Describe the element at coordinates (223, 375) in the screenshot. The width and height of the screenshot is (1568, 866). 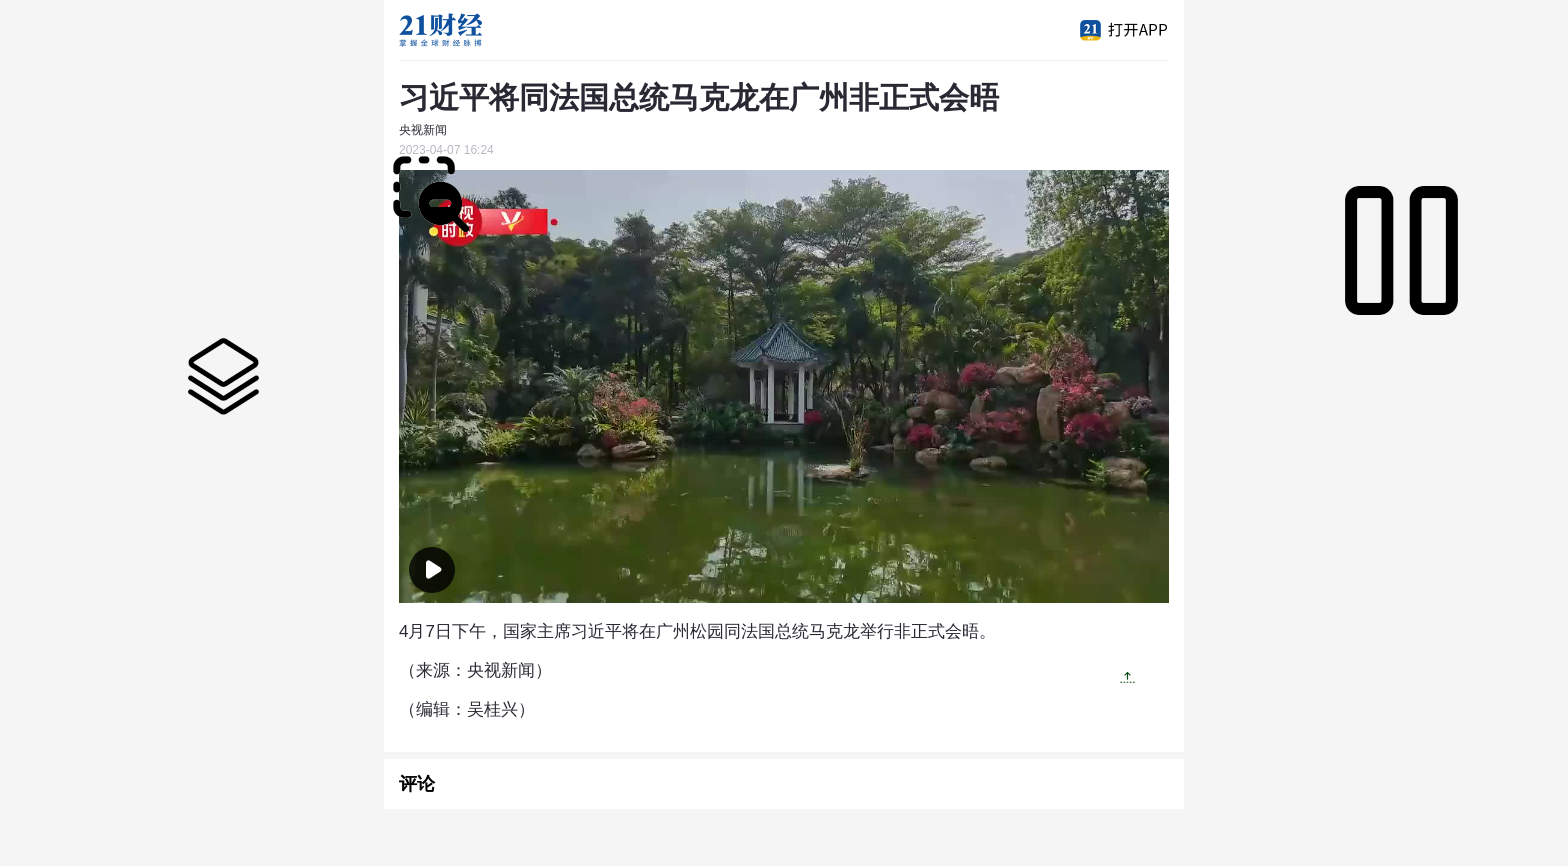
I see `view stacked layers or items` at that location.